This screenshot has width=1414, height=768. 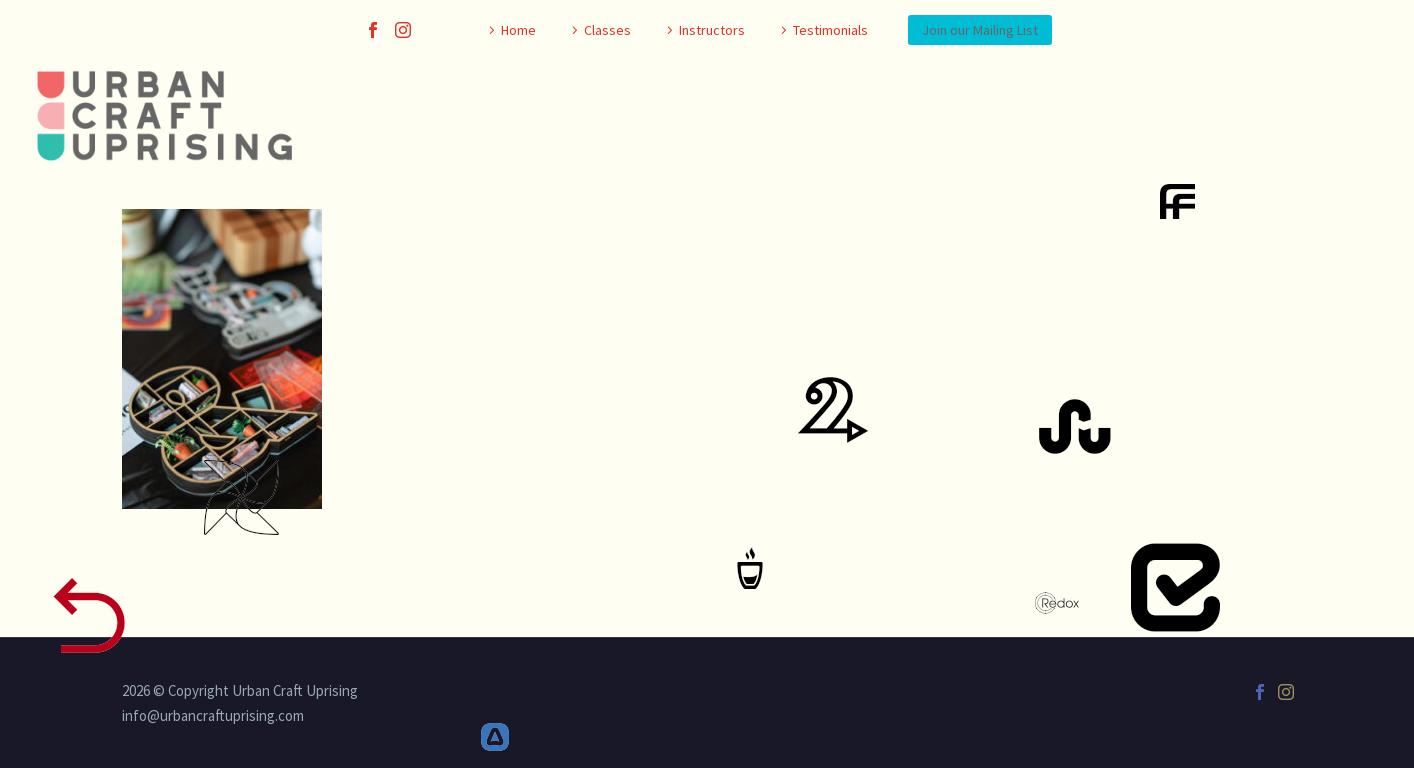 I want to click on draft2digital publishing platform logo, so click(x=833, y=410).